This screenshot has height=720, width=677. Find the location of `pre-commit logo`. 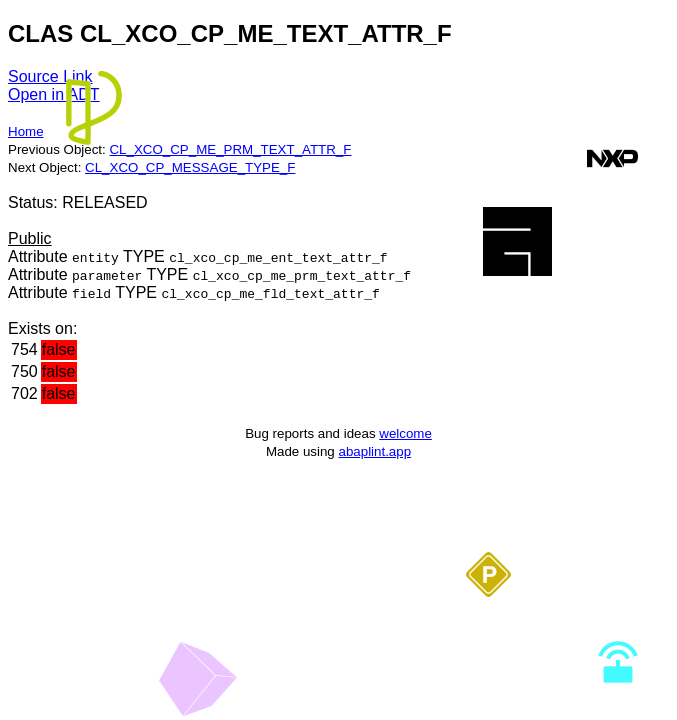

pre-commit logo is located at coordinates (488, 574).